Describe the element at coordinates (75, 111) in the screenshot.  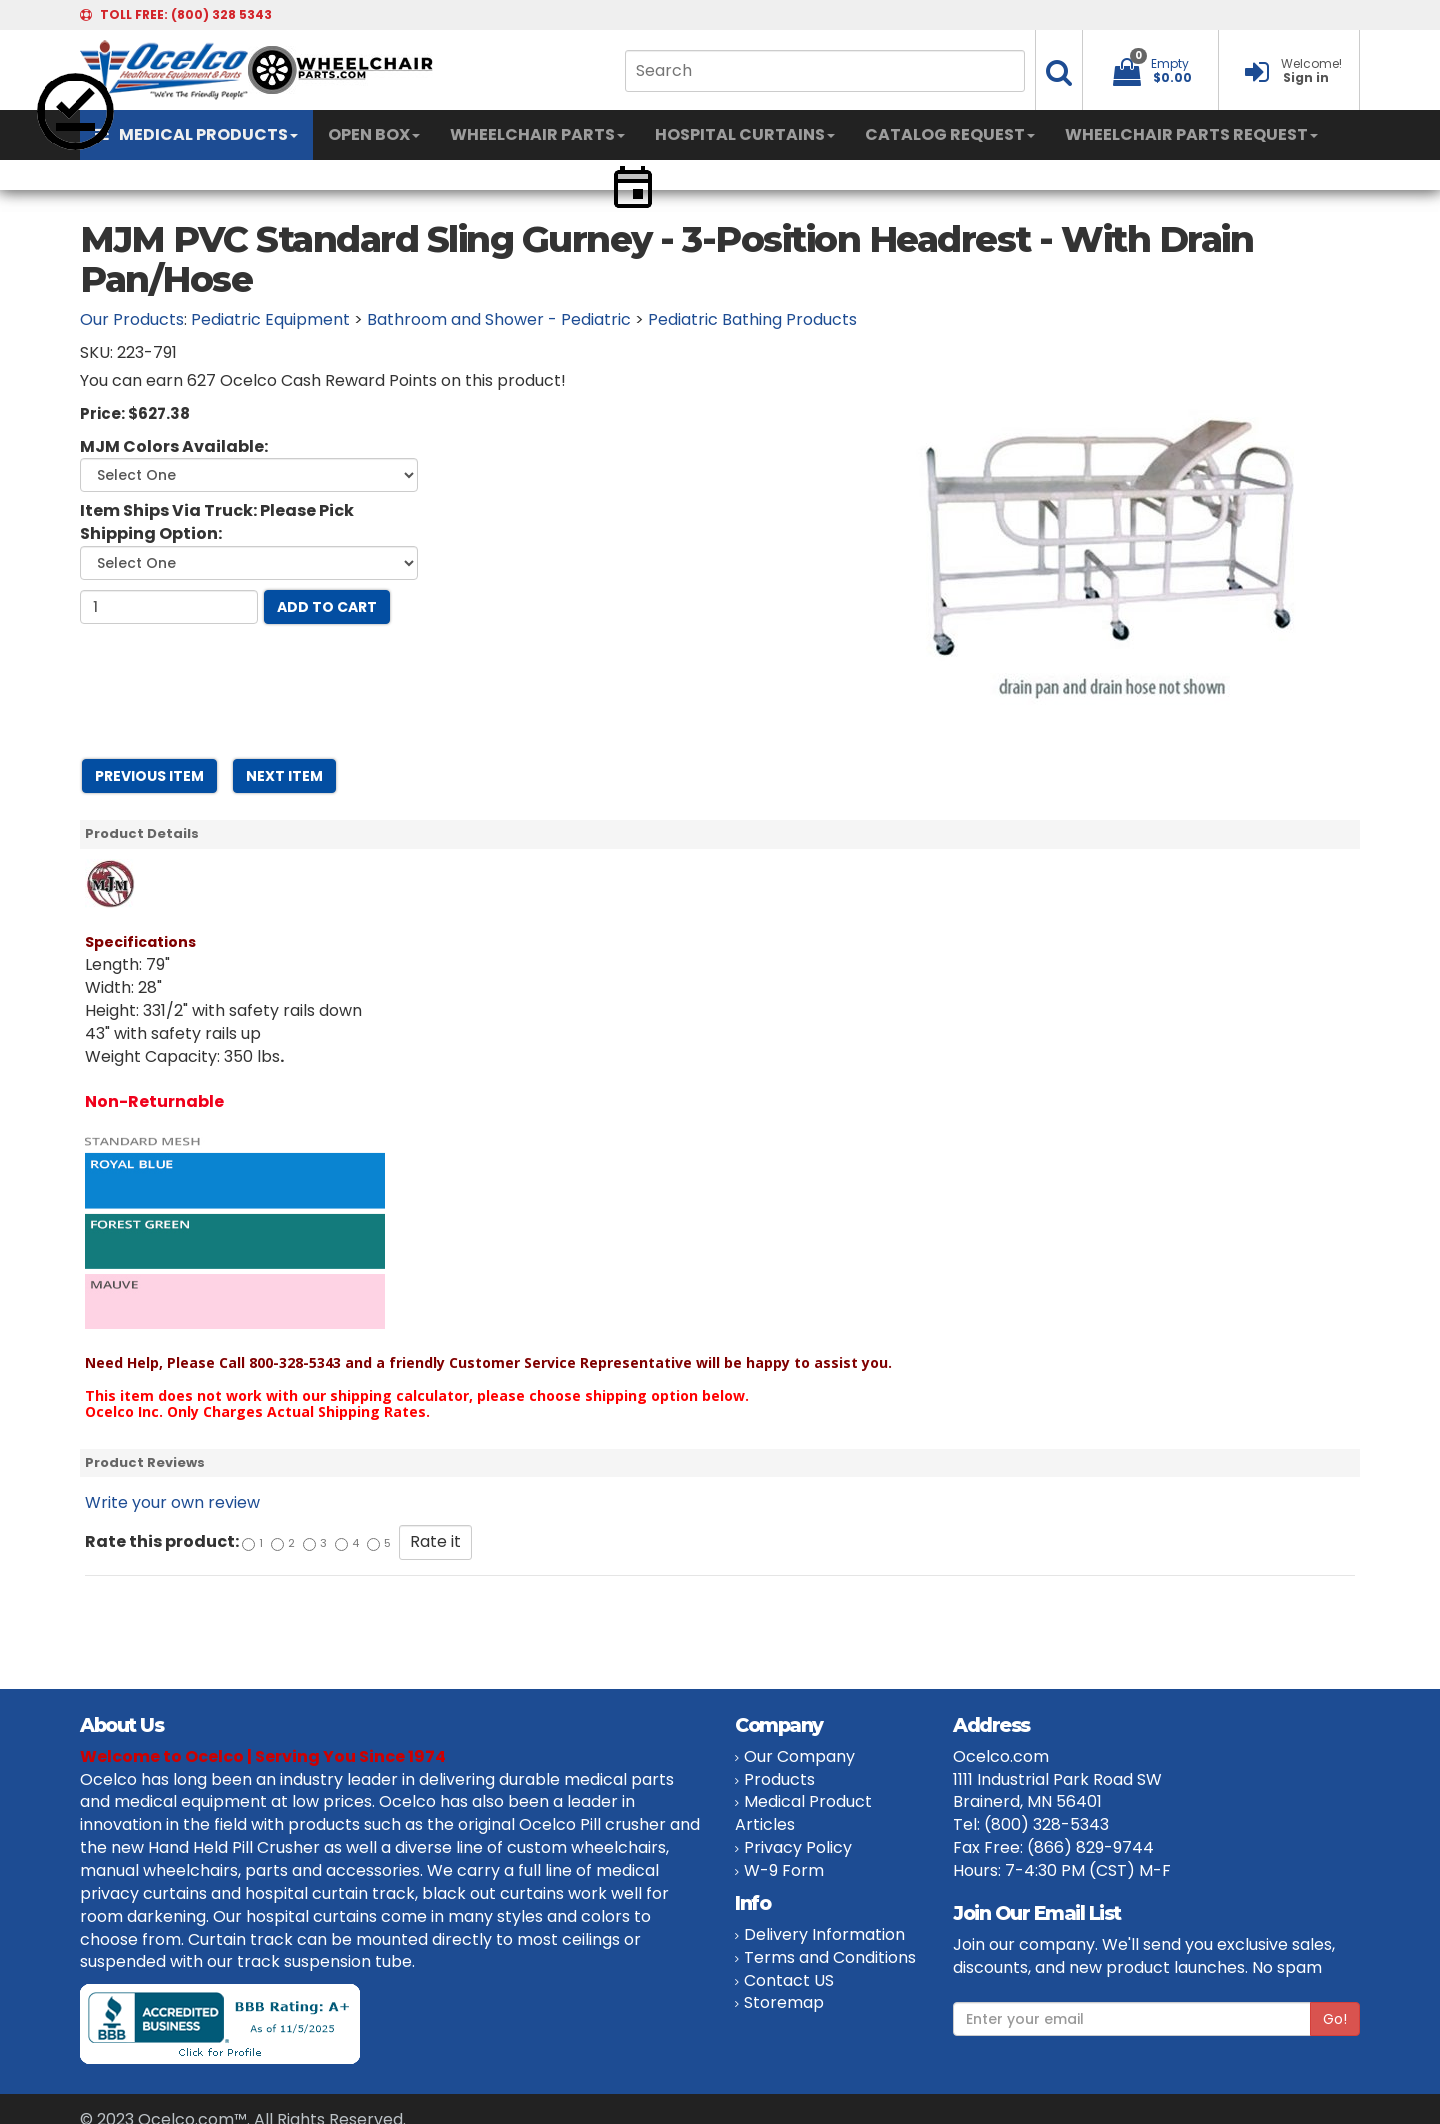
I see `indicates content is available offline` at that location.